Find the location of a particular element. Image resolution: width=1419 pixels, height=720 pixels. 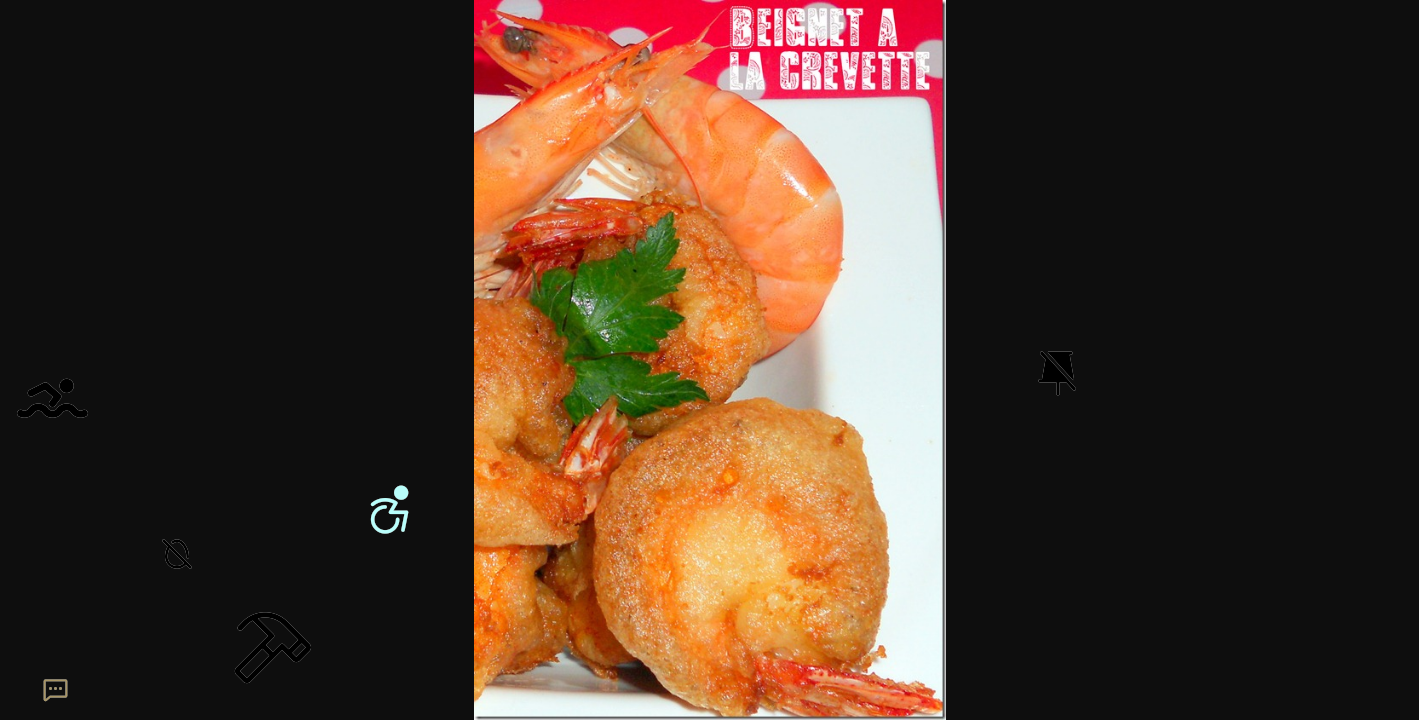

access tools or settings is located at coordinates (269, 649).